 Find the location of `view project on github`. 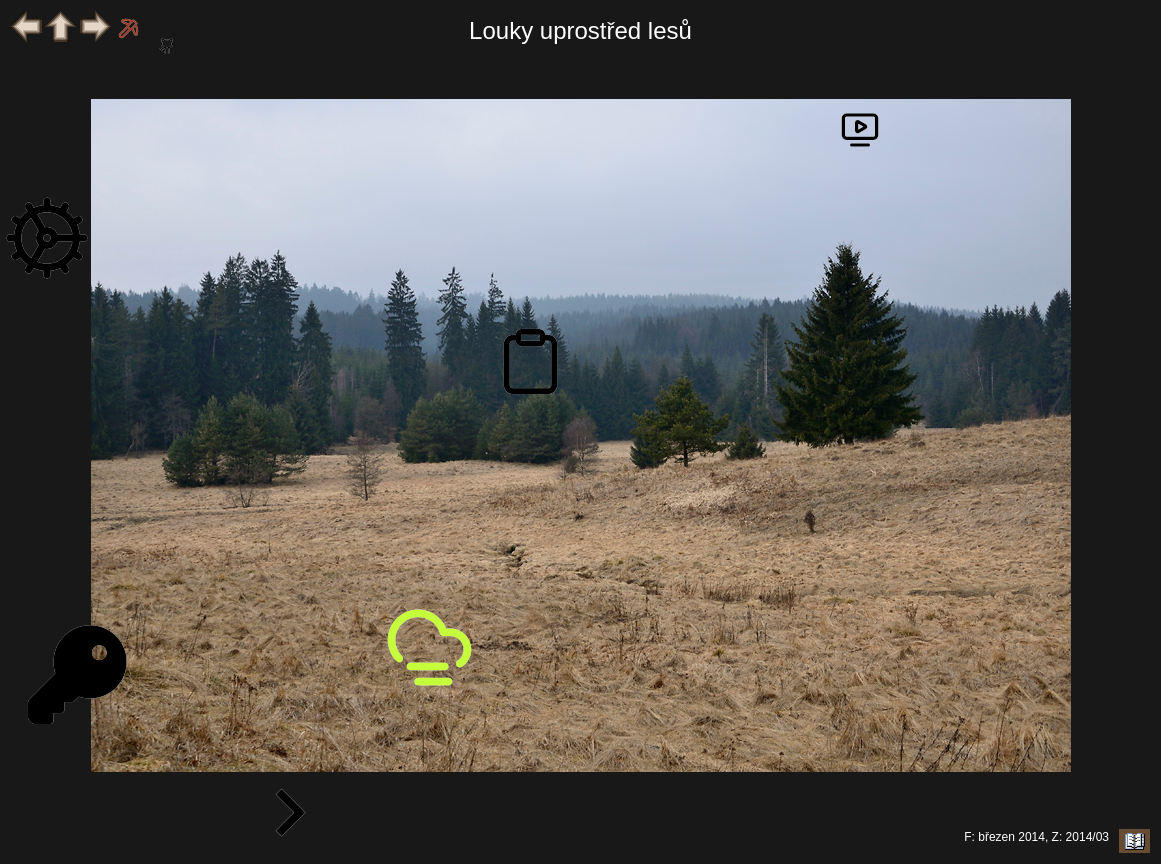

view project on github is located at coordinates (167, 46).